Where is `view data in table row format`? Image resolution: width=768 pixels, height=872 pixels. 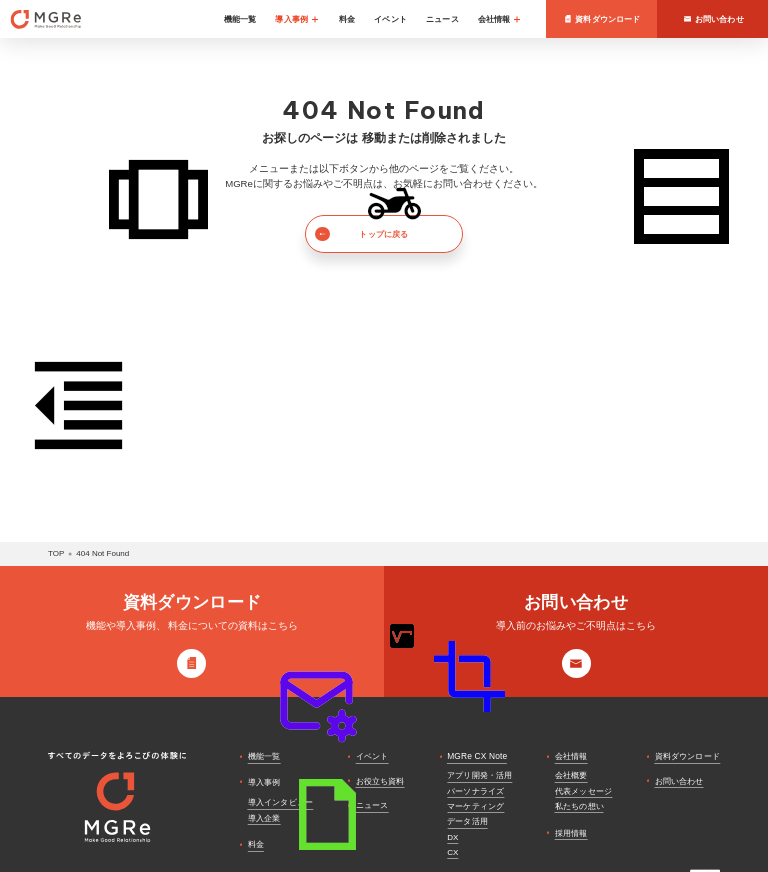 view data in table row format is located at coordinates (681, 196).